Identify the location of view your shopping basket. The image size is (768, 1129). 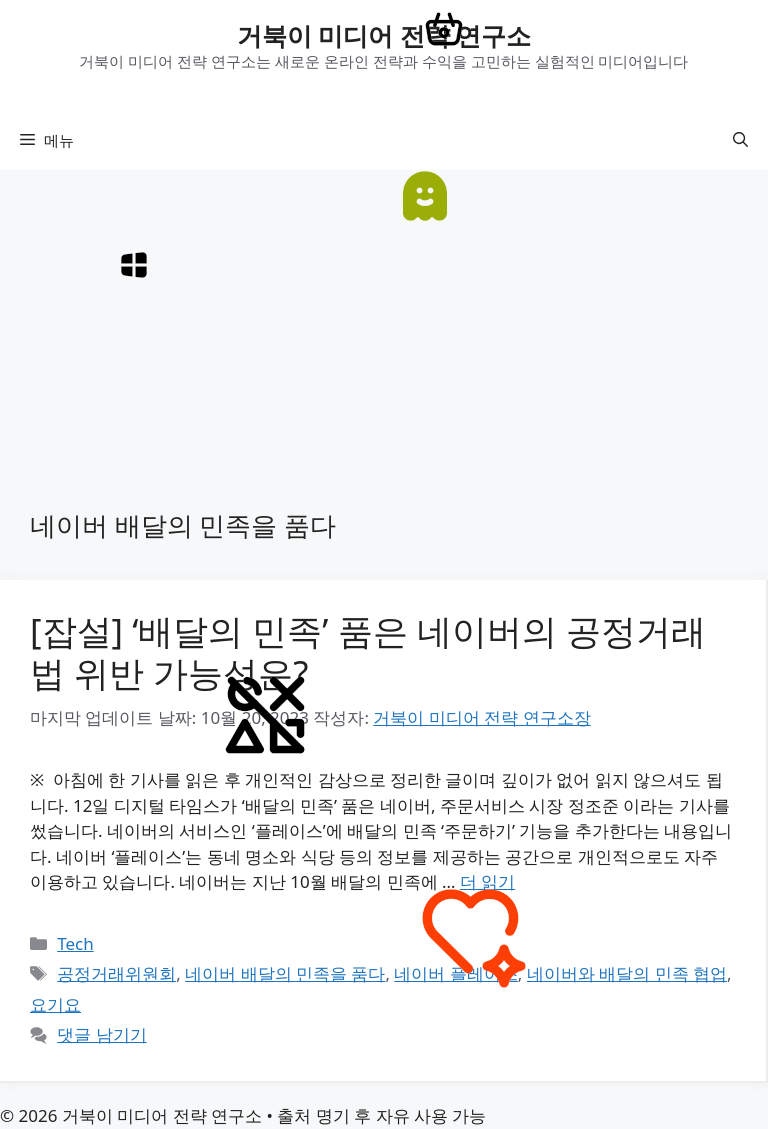
(444, 29).